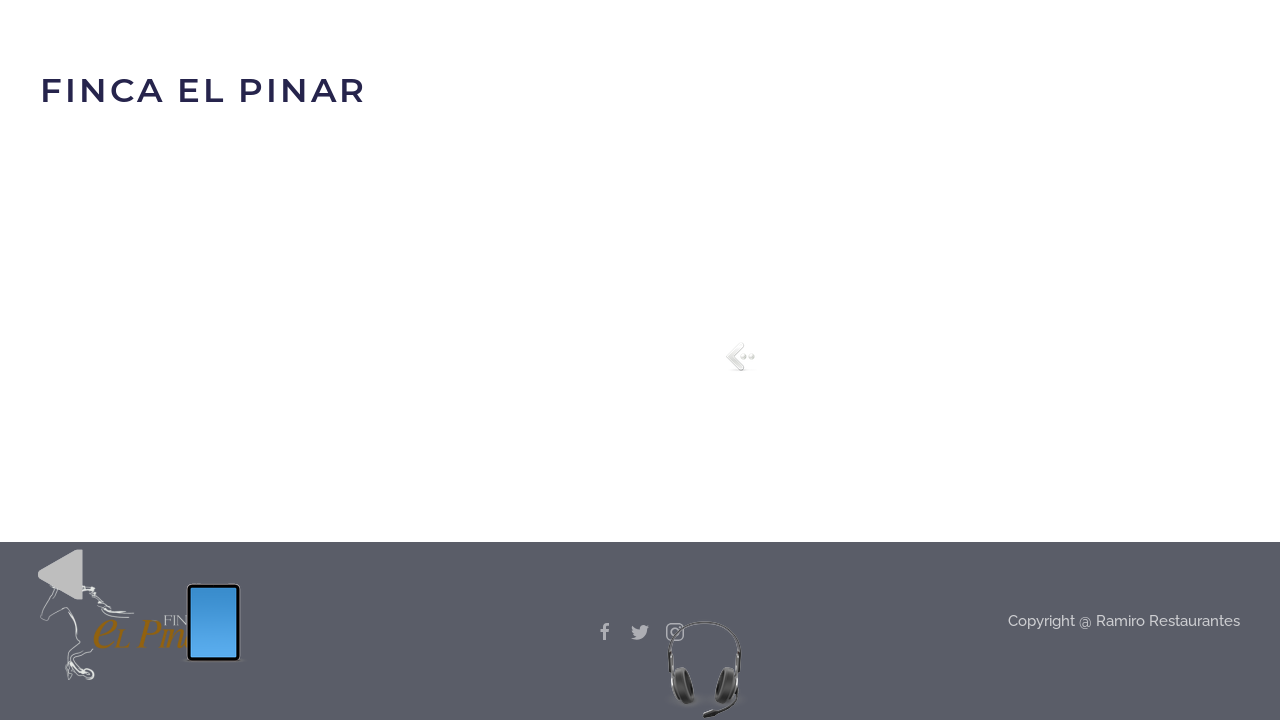  I want to click on audio headset device connected, so click(704, 669).